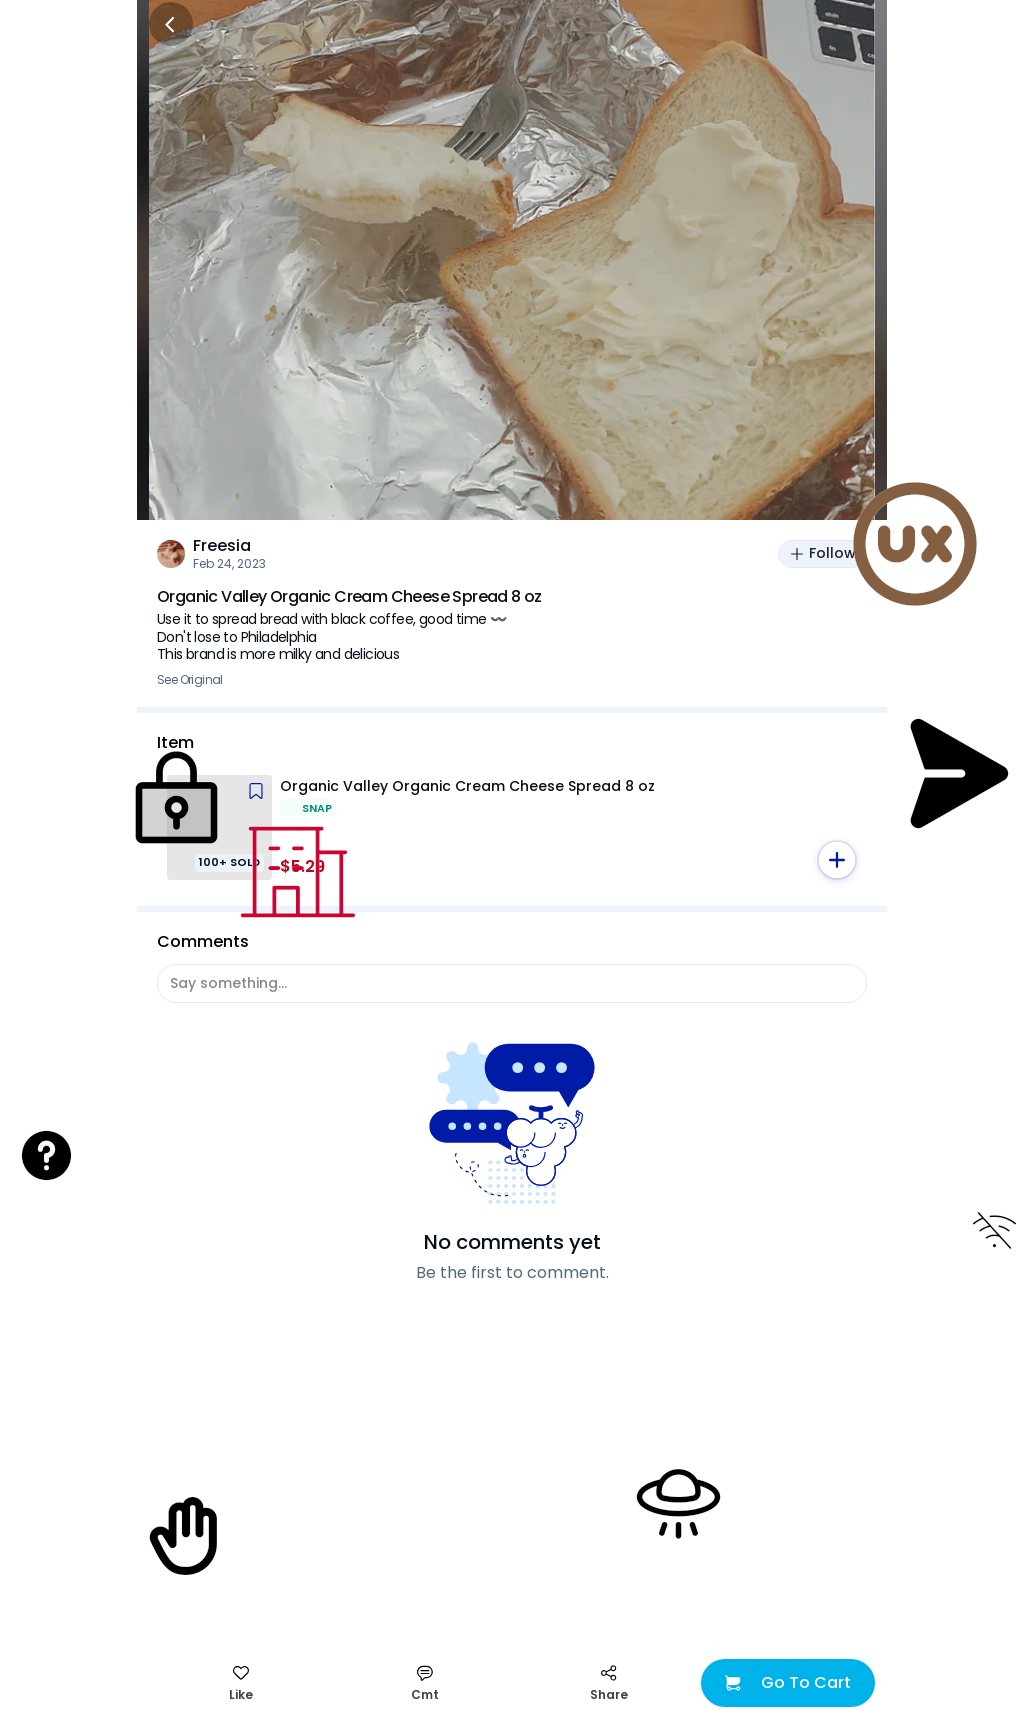 This screenshot has width=1024, height=1727. What do you see at coordinates (186, 1536) in the screenshot?
I see `stop or pause an action` at bounding box center [186, 1536].